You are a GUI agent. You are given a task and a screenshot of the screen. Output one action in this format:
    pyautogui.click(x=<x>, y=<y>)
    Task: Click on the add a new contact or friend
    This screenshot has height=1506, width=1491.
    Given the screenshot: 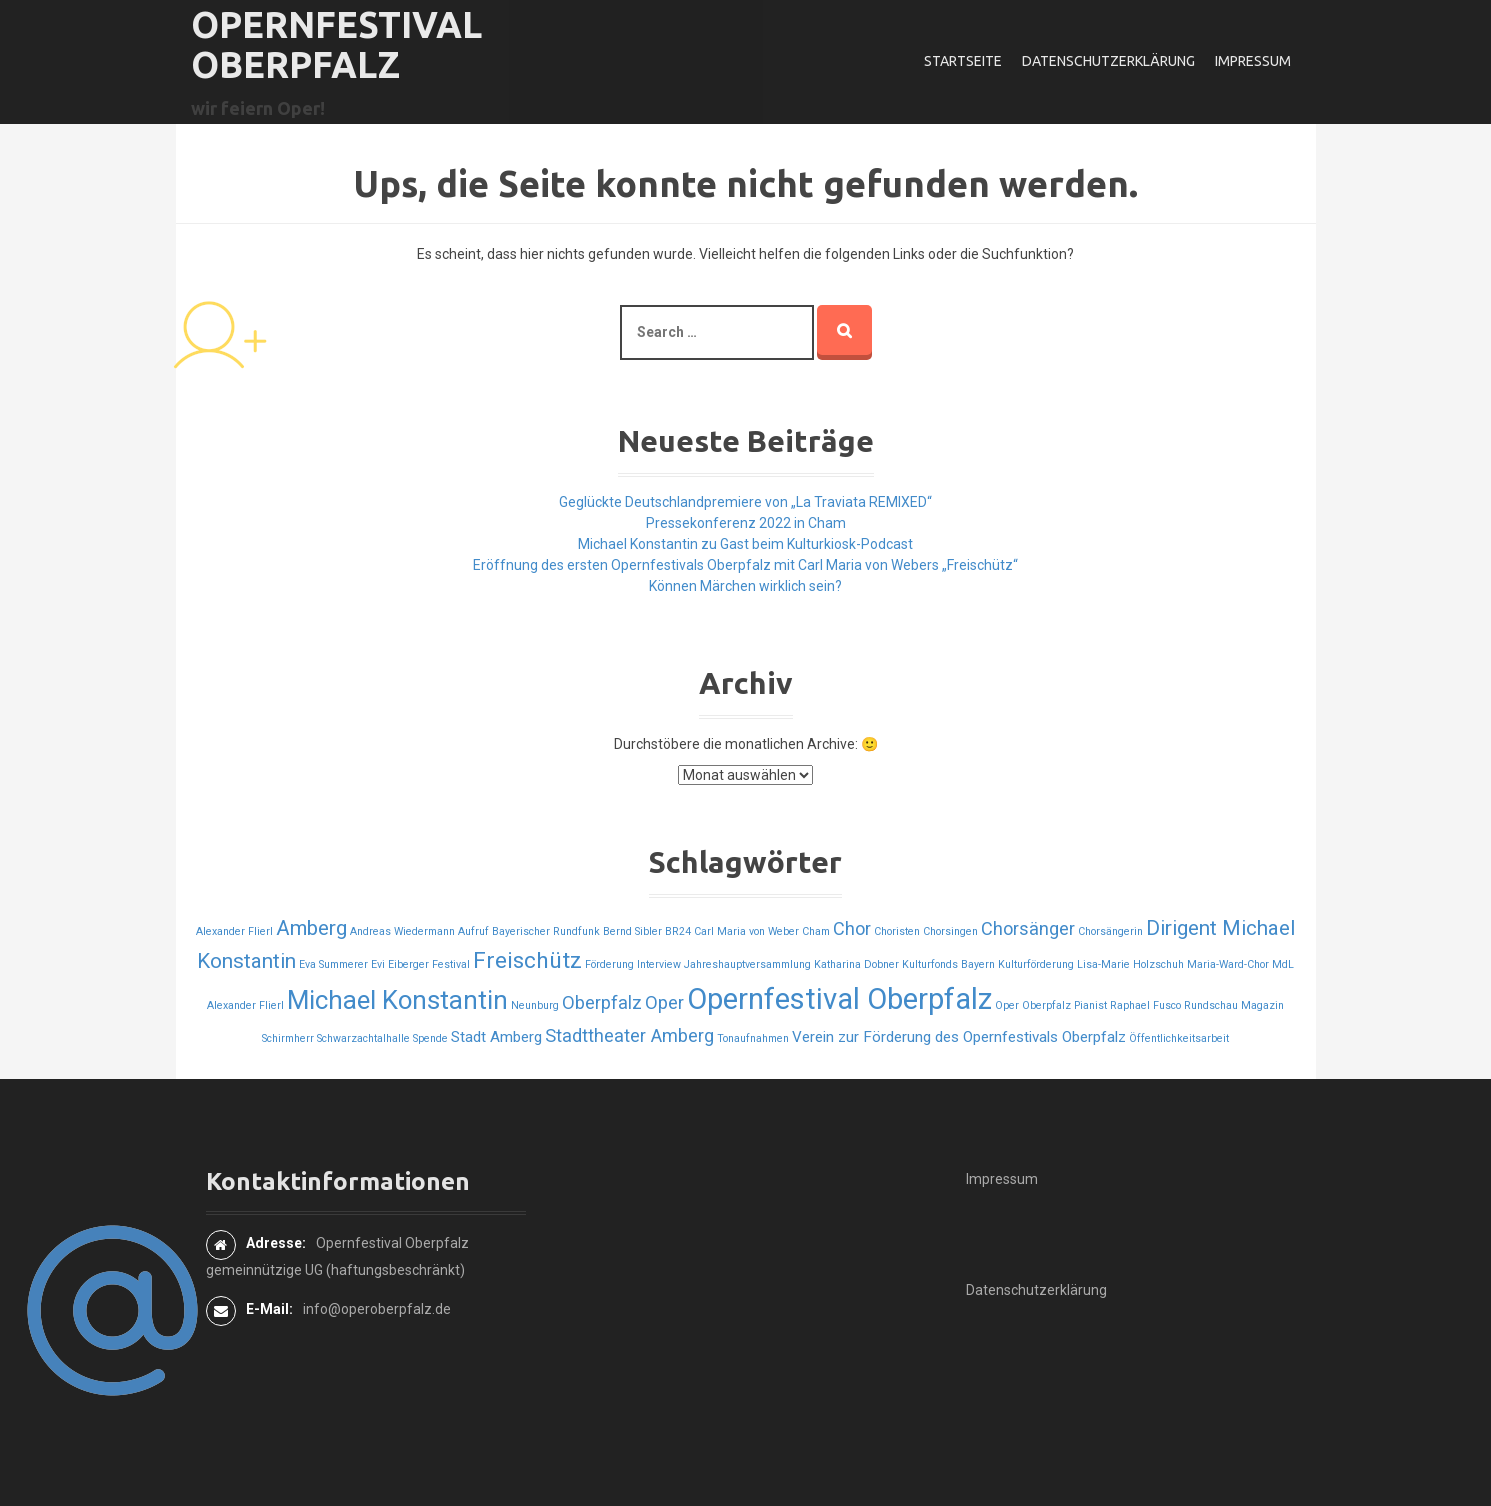 What is the action you would take?
    pyautogui.click(x=217, y=338)
    